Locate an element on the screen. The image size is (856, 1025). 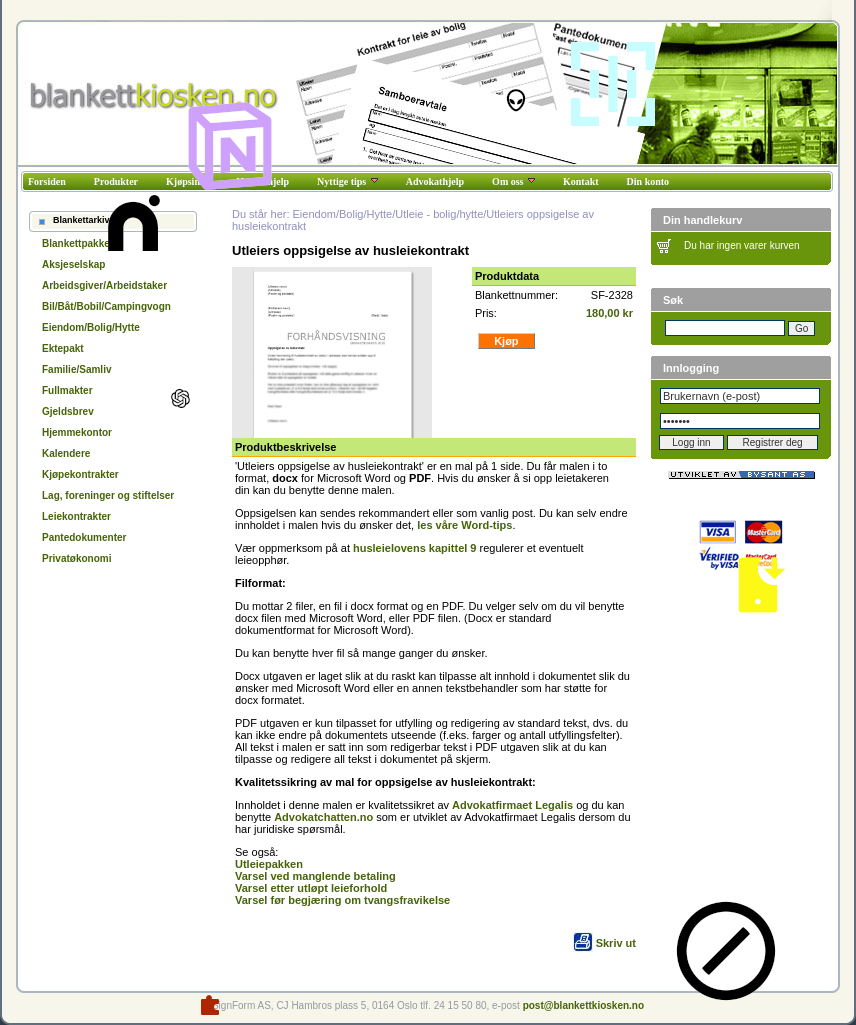
open Notion app is located at coordinates (230, 146).